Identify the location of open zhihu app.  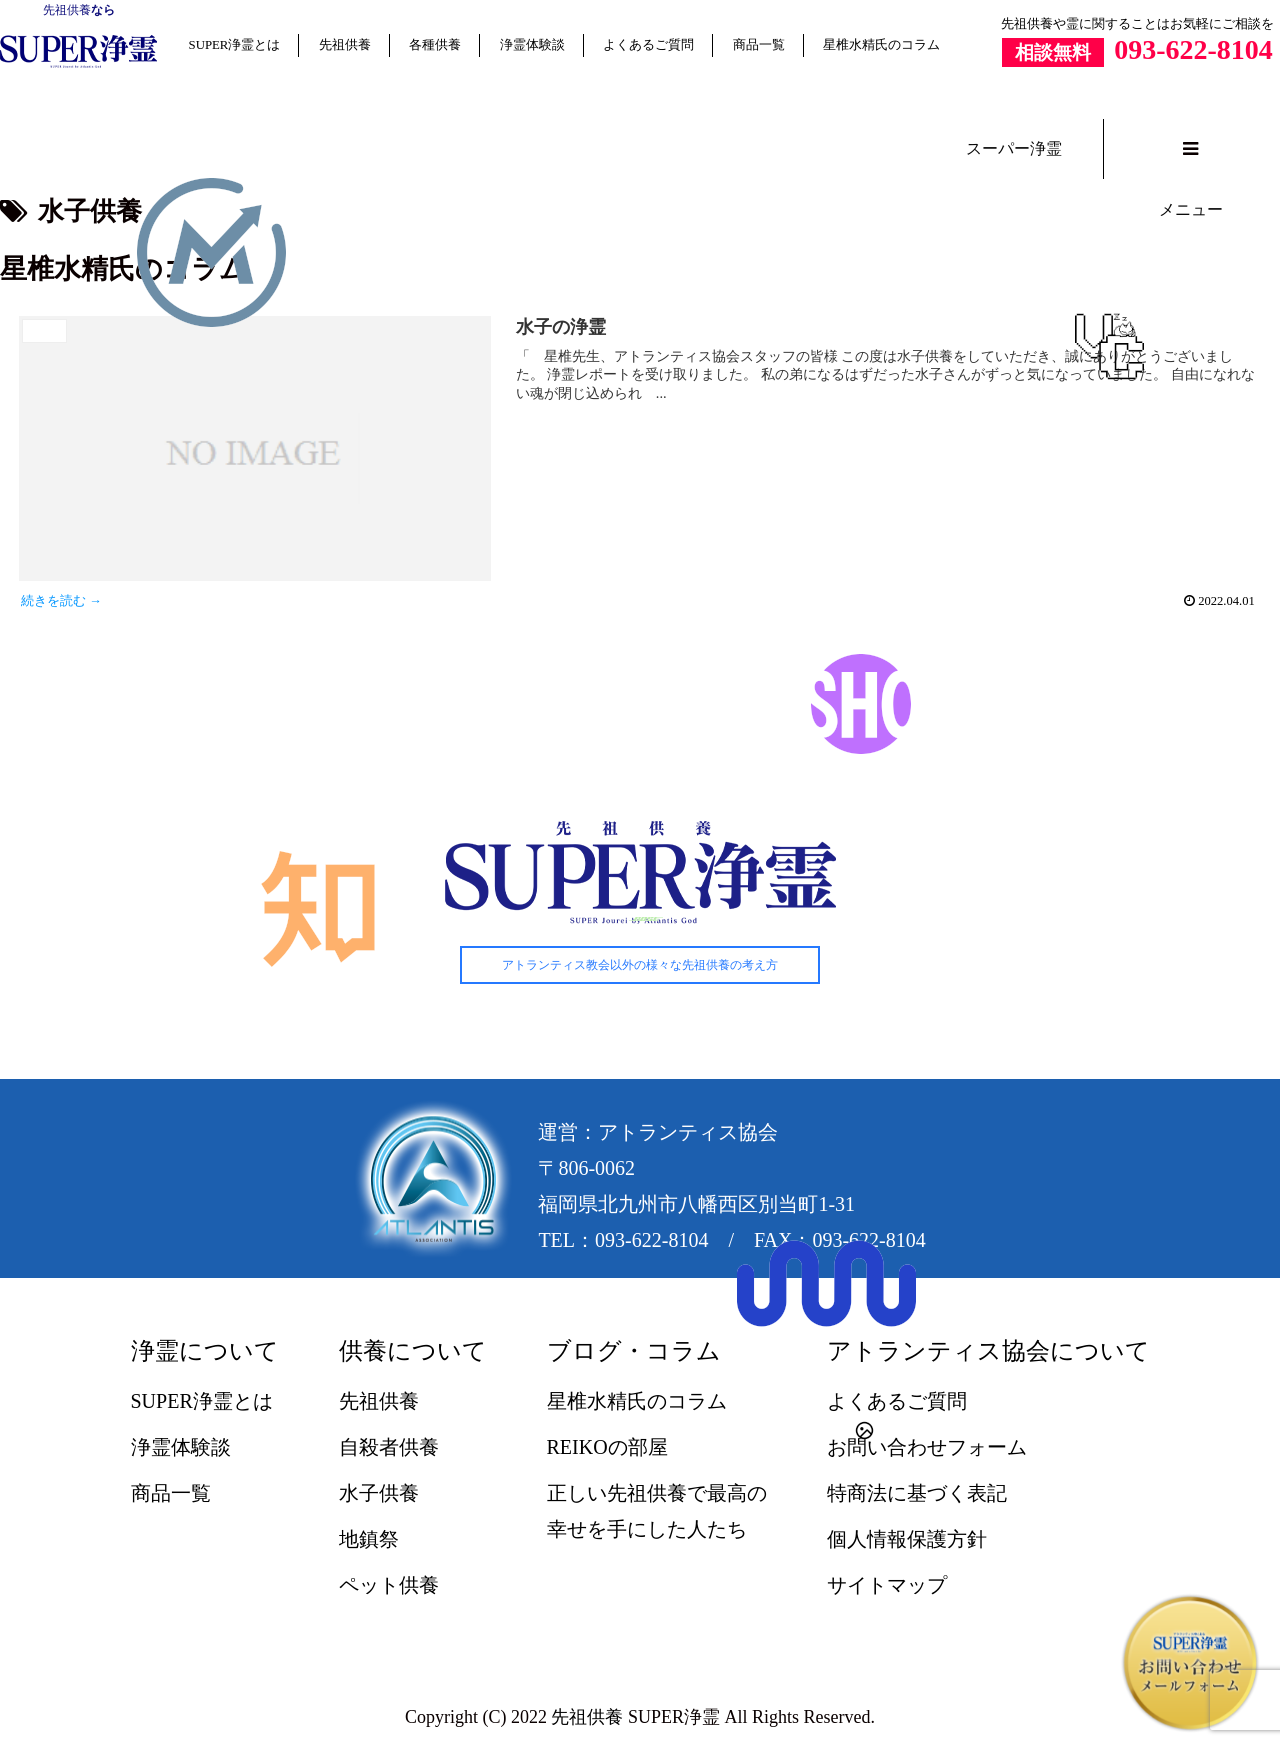
(319, 907).